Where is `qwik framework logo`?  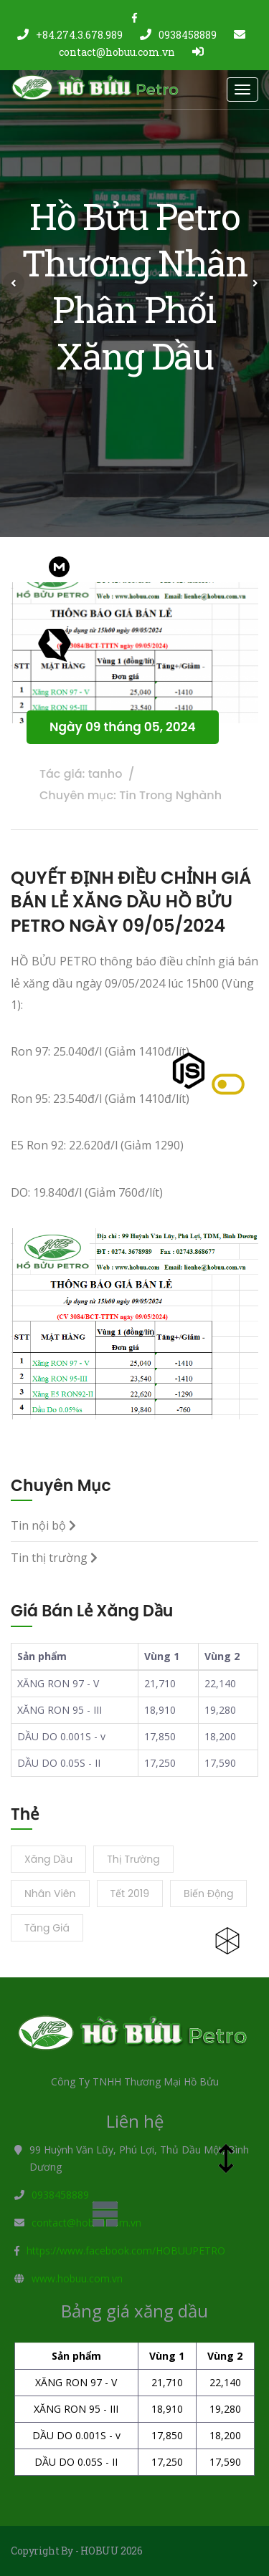 qwik framework logo is located at coordinates (55, 645).